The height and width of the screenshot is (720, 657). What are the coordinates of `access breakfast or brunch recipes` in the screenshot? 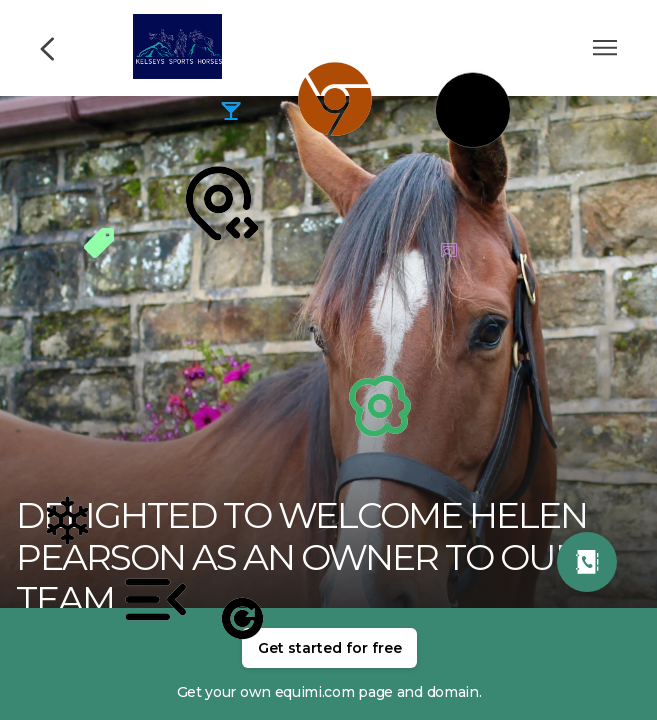 It's located at (380, 406).